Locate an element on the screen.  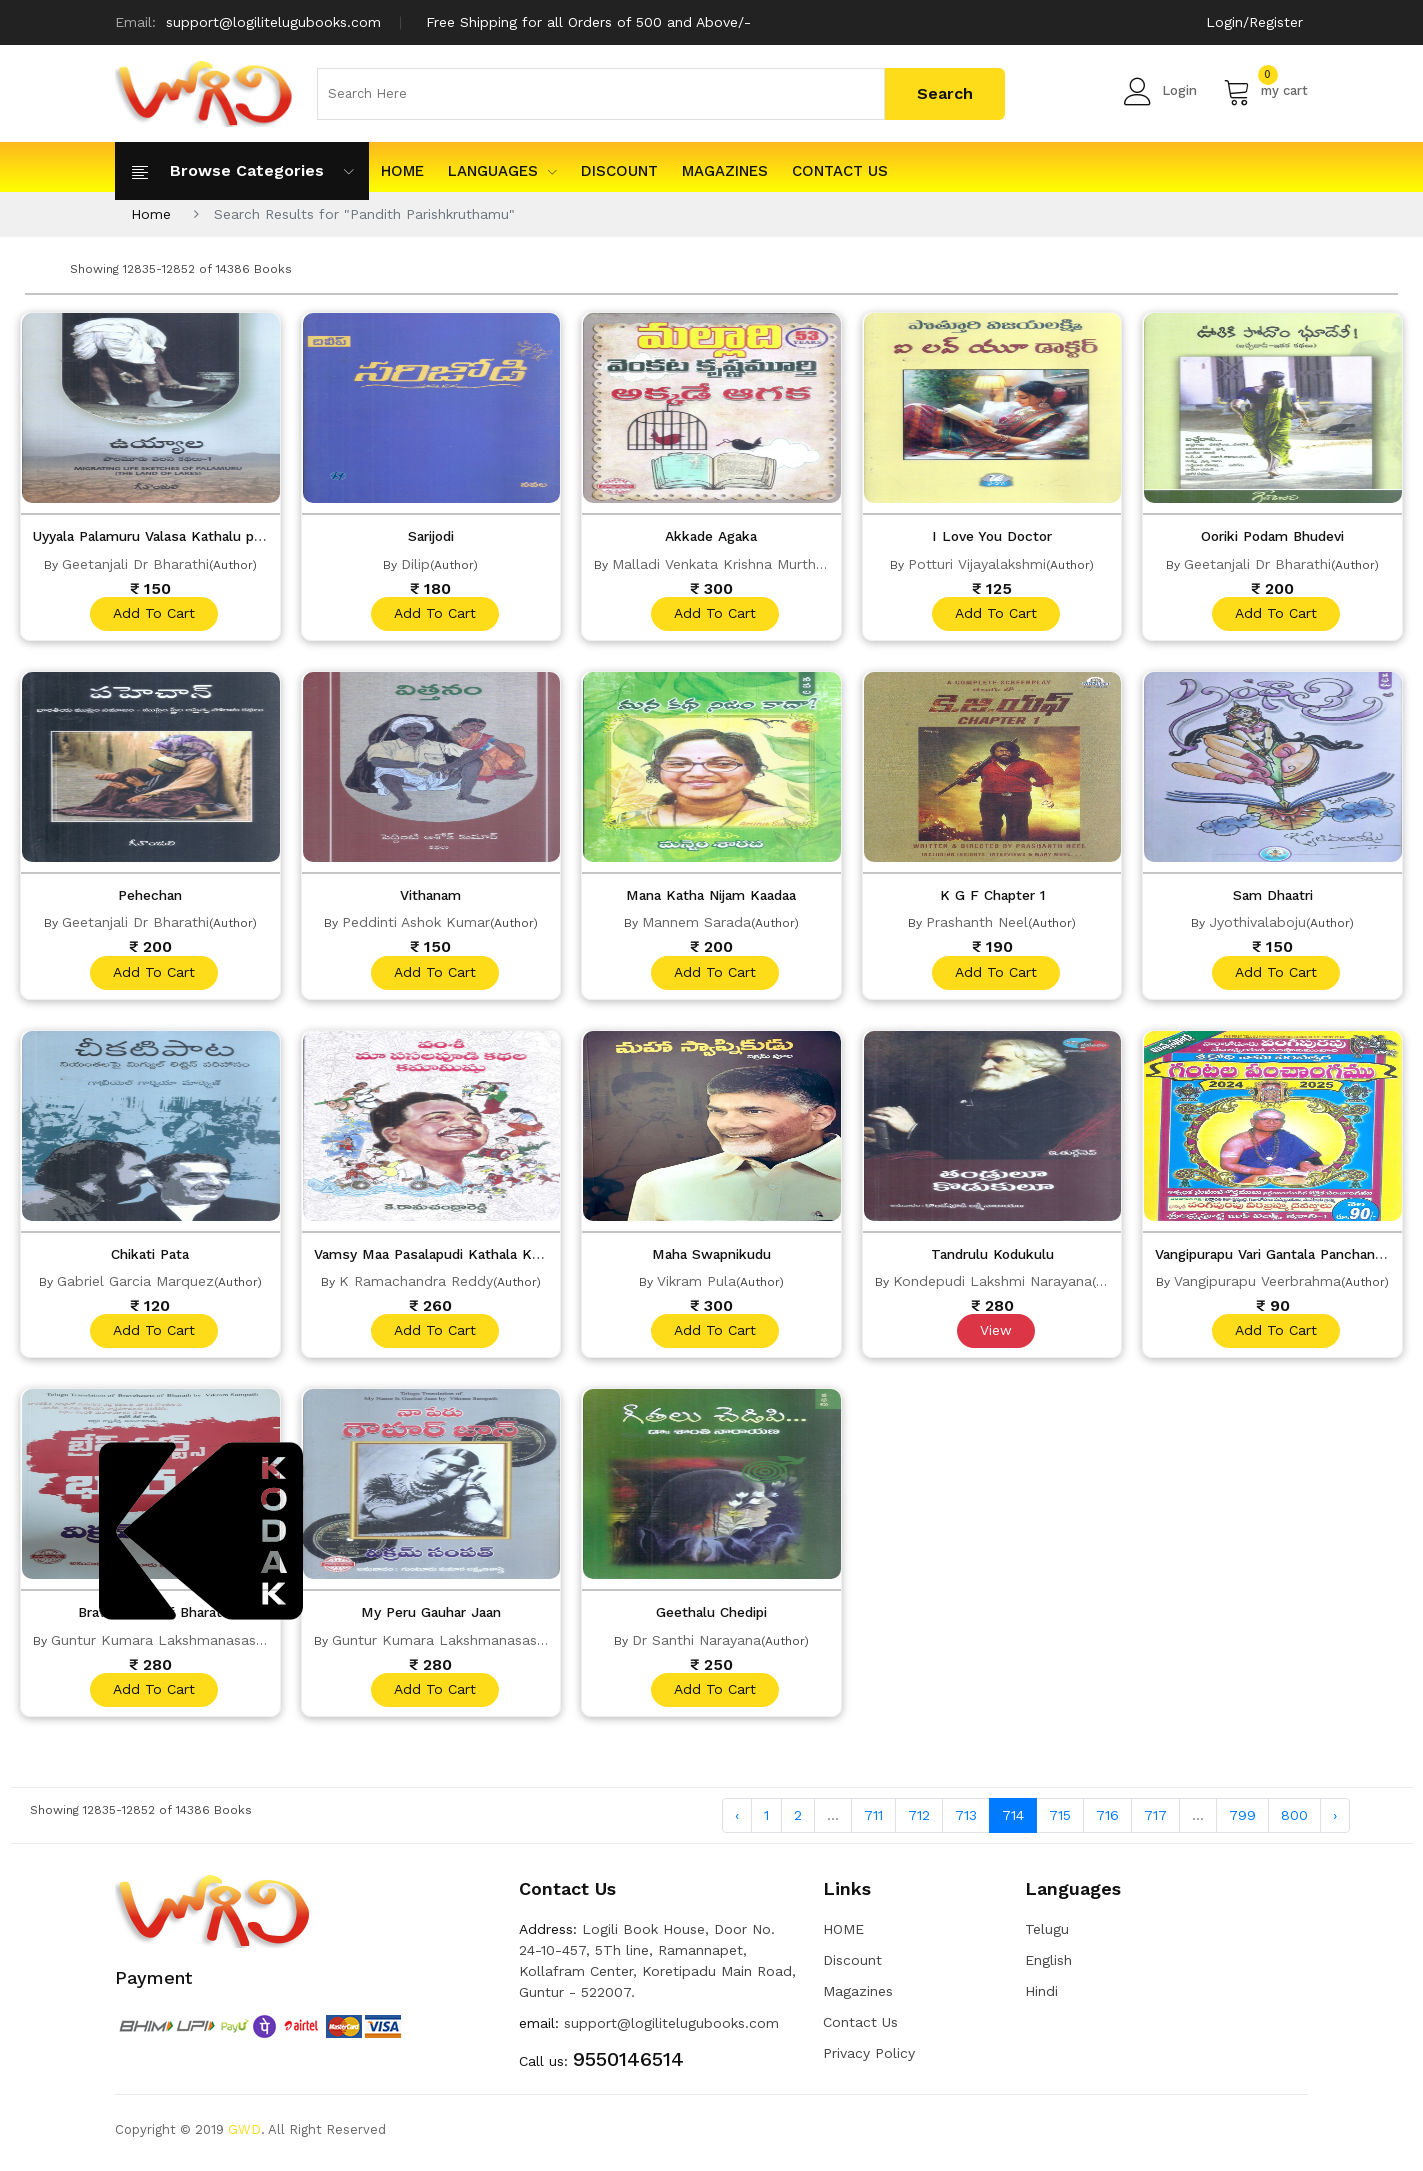
Kodak brand logo is located at coordinates (201, 1531).